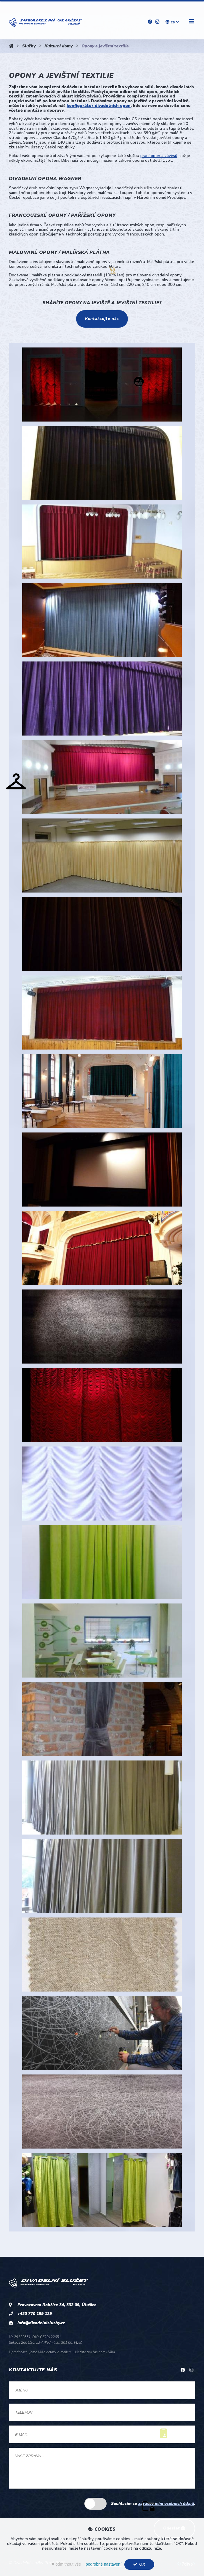 The width and height of the screenshot is (204, 2576). I want to click on view your profile or ID information, so click(163, 2433).